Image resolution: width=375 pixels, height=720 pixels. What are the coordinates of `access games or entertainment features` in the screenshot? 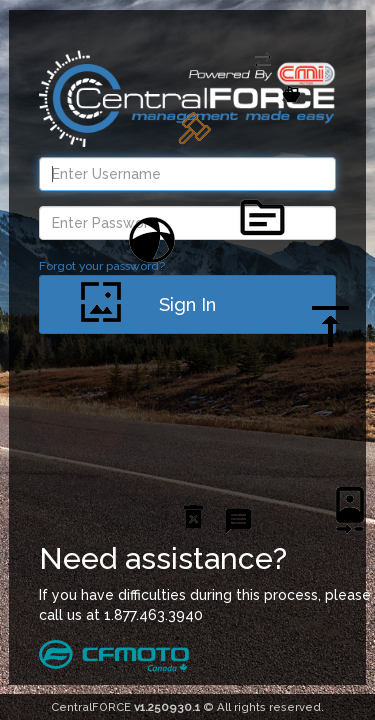 It's located at (152, 240).